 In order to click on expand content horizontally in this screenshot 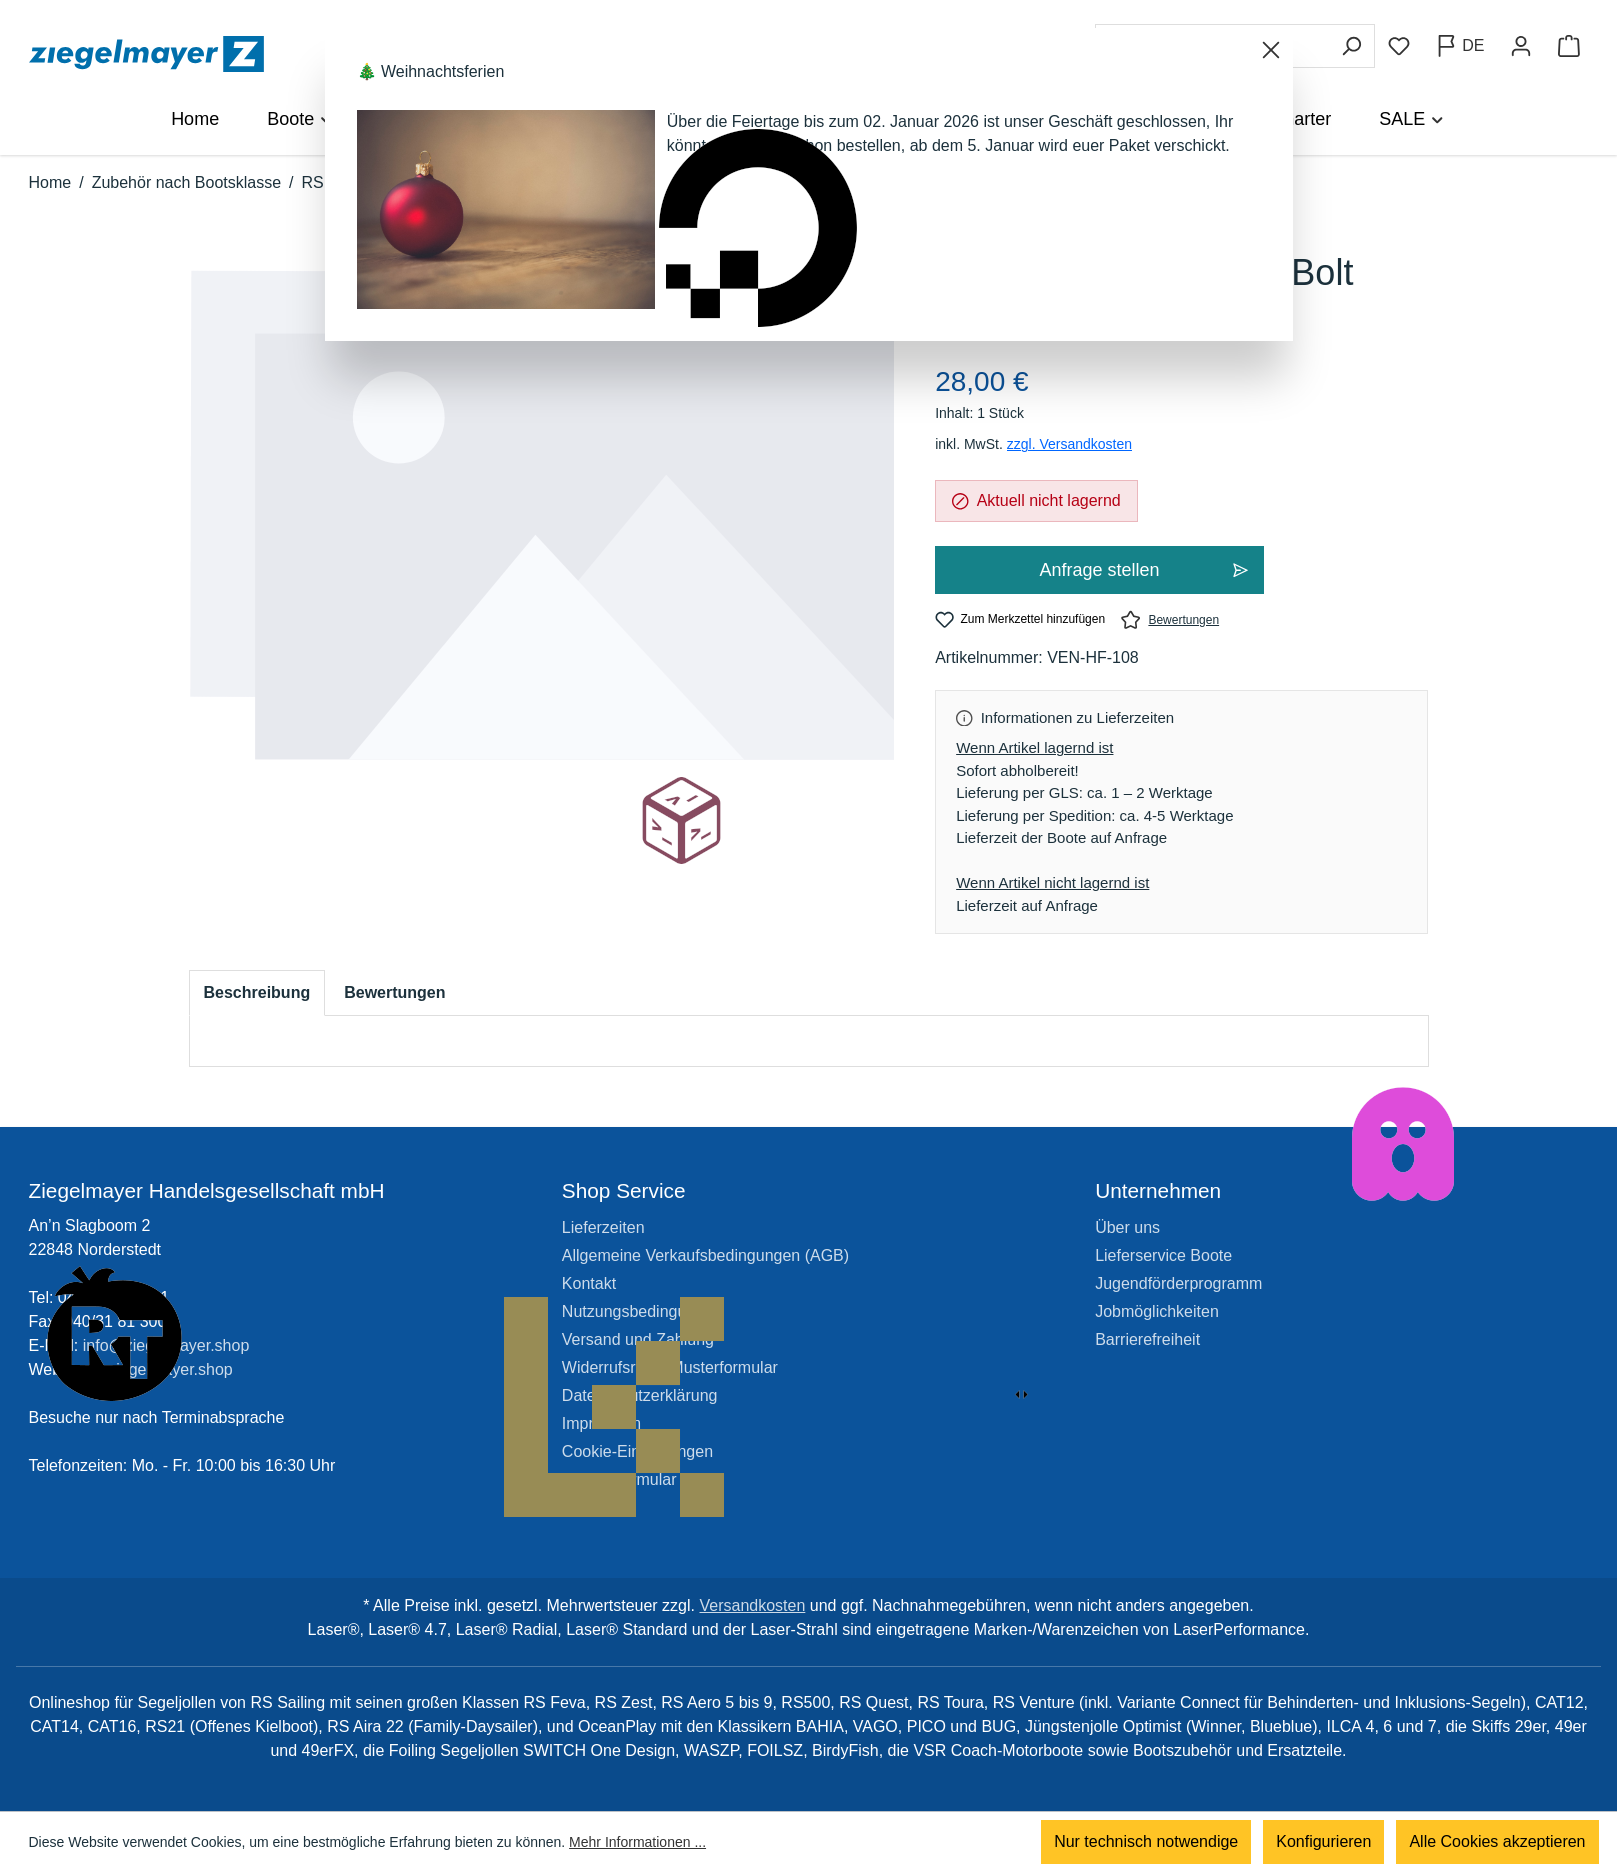, I will do `click(1021, 1394)`.